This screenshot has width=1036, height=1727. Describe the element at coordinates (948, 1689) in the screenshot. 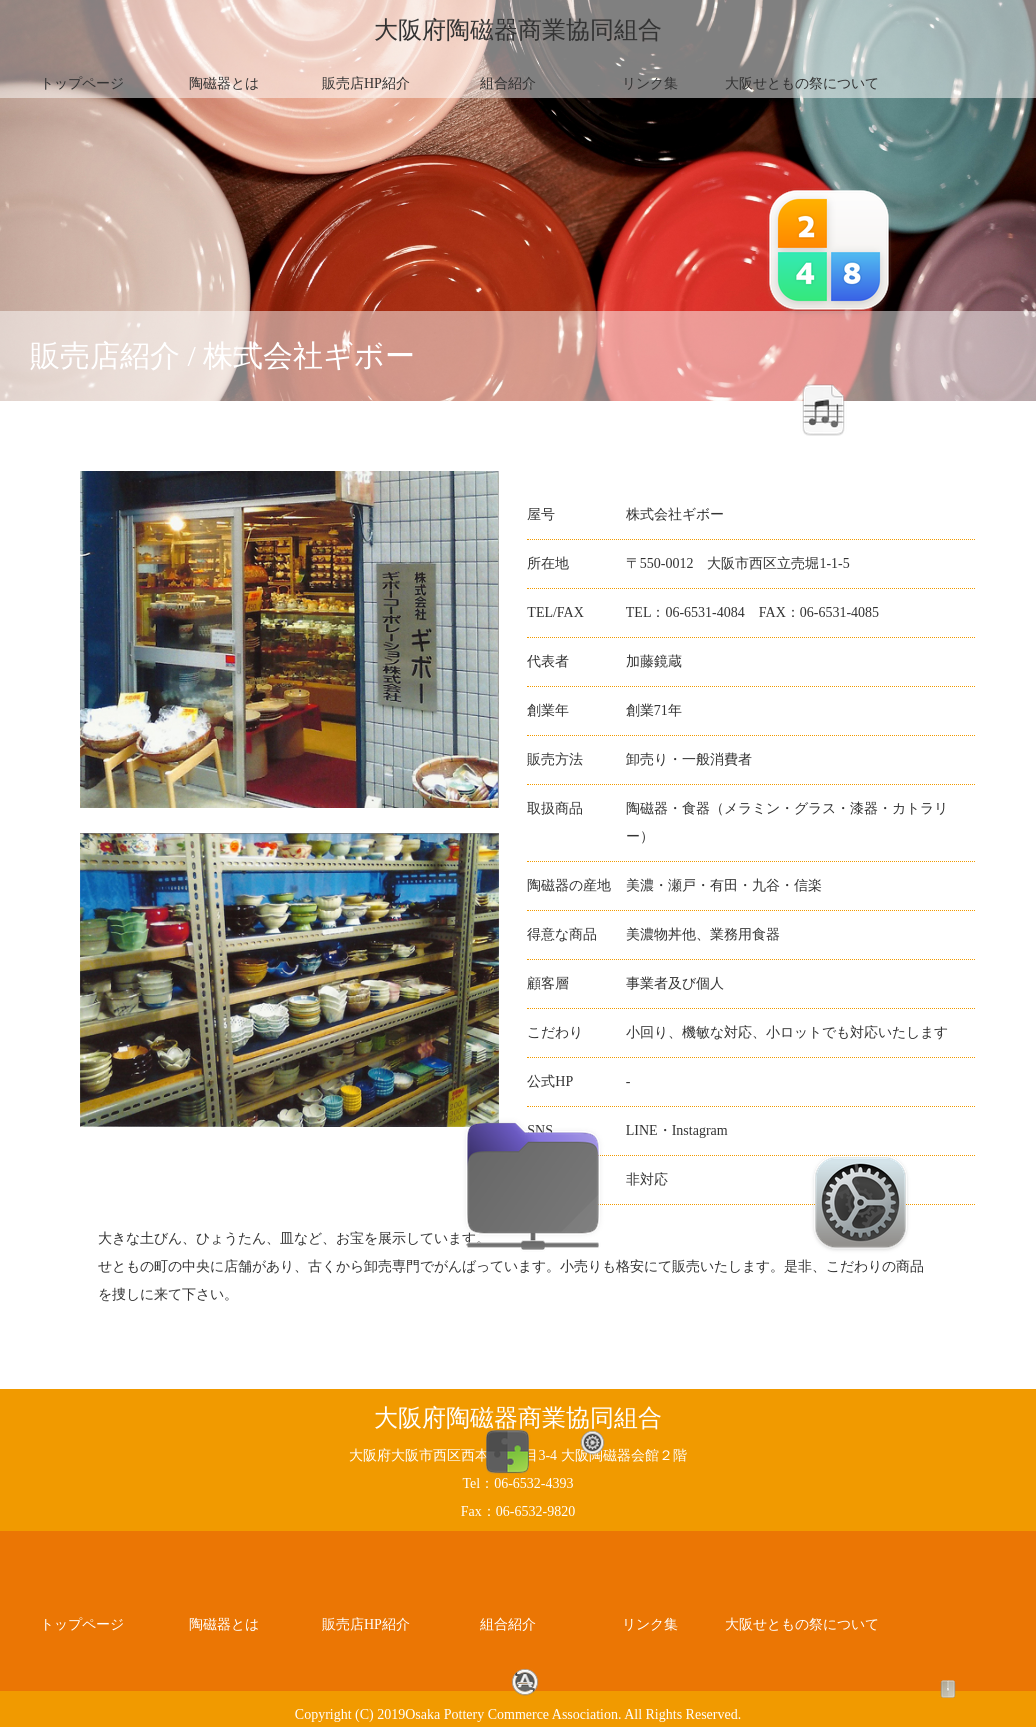

I see `open file roller archive manager` at that location.